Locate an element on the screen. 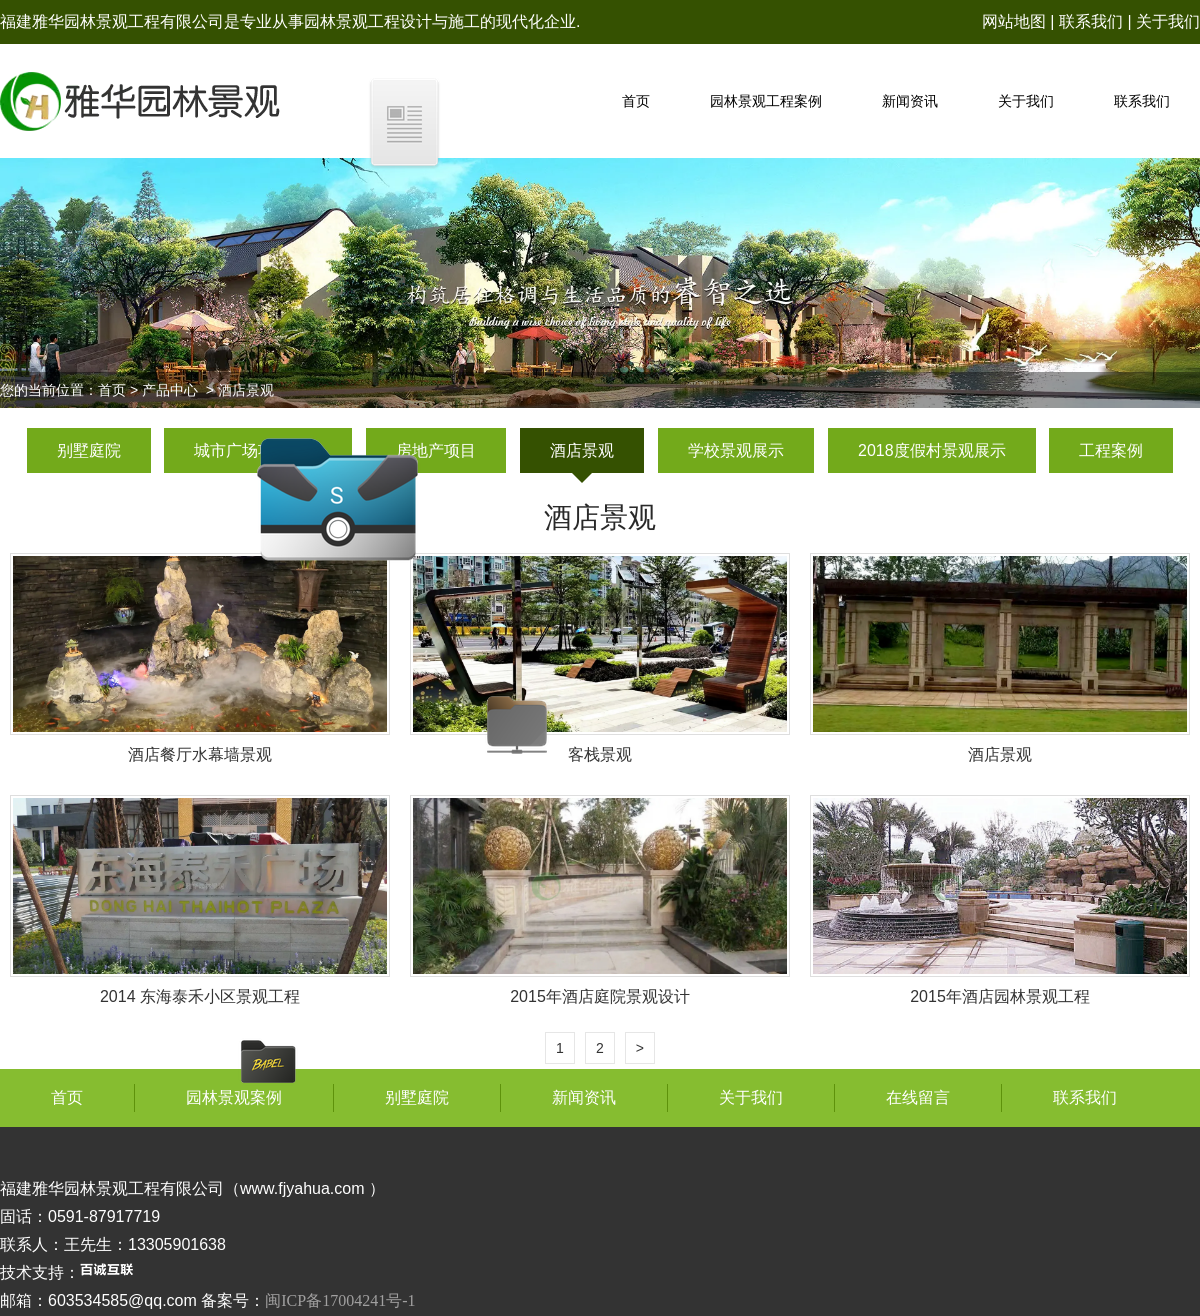 Image resolution: width=1200 pixels, height=1316 pixels. folder containing babel configuration files is located at coordinates (268, 1063).